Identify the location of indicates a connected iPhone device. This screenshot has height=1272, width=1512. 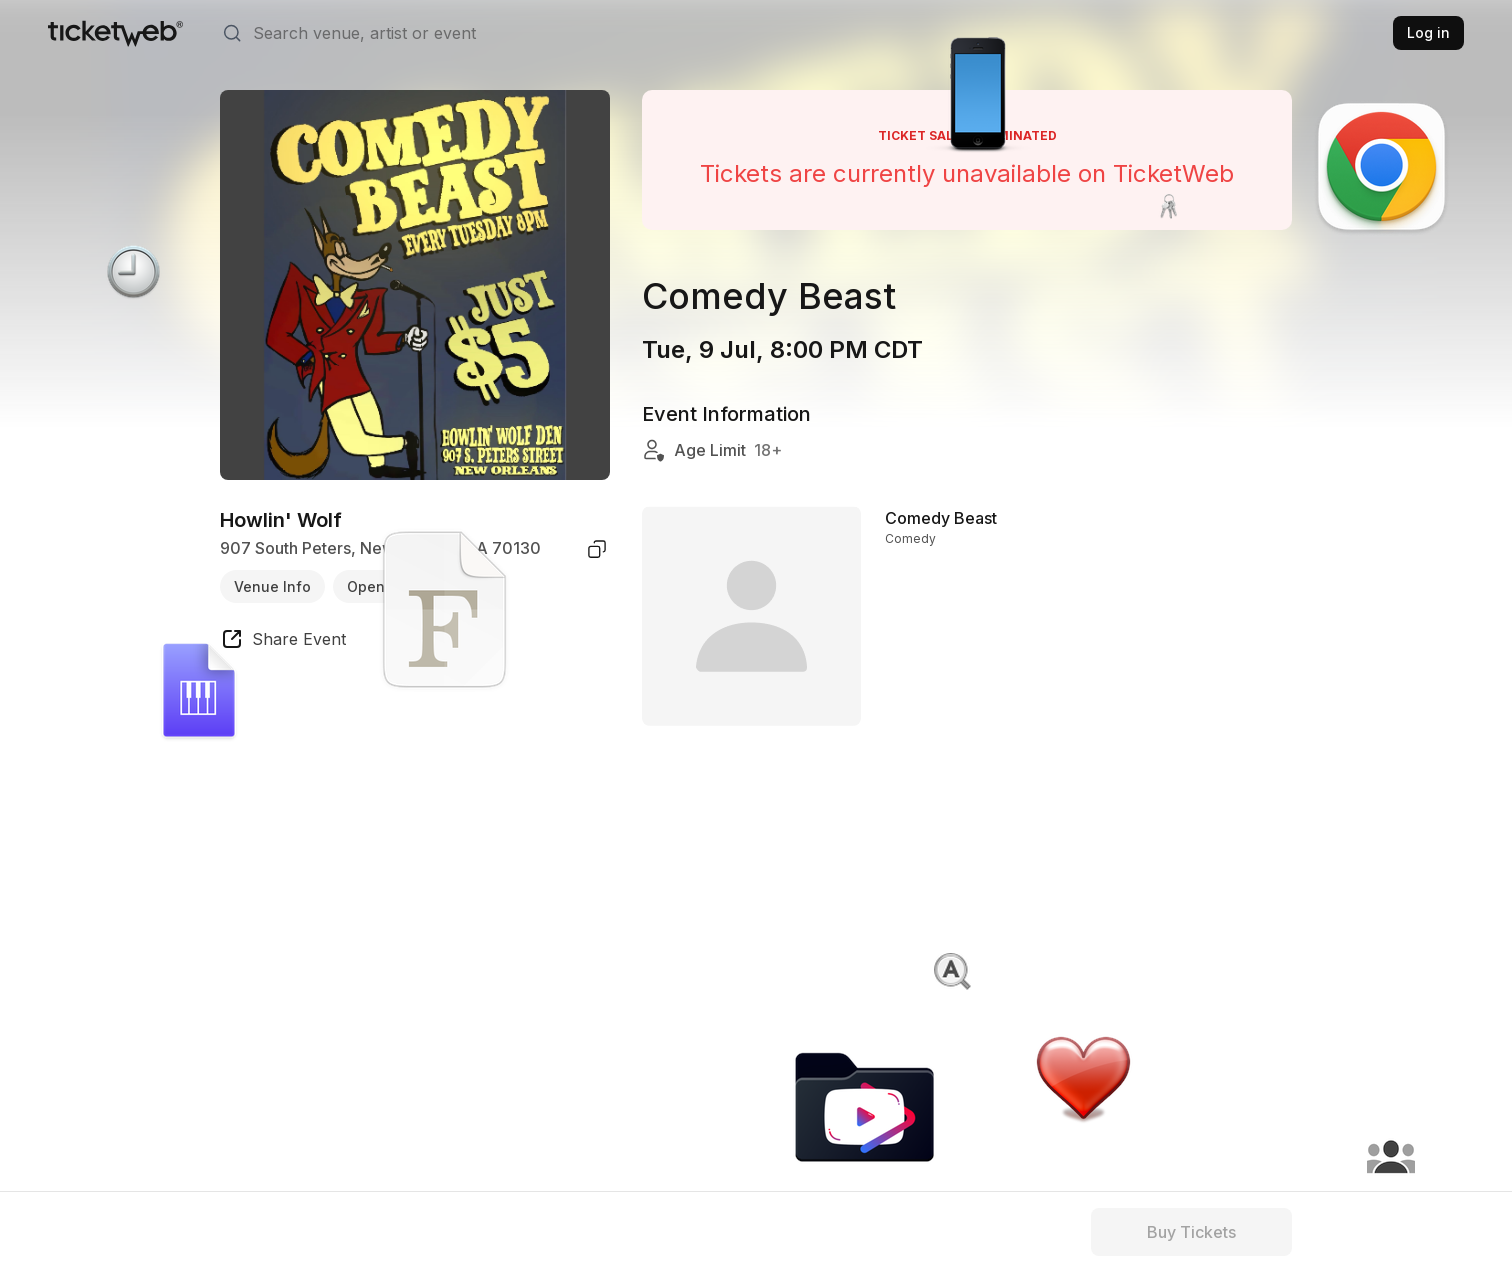
(978, 95).